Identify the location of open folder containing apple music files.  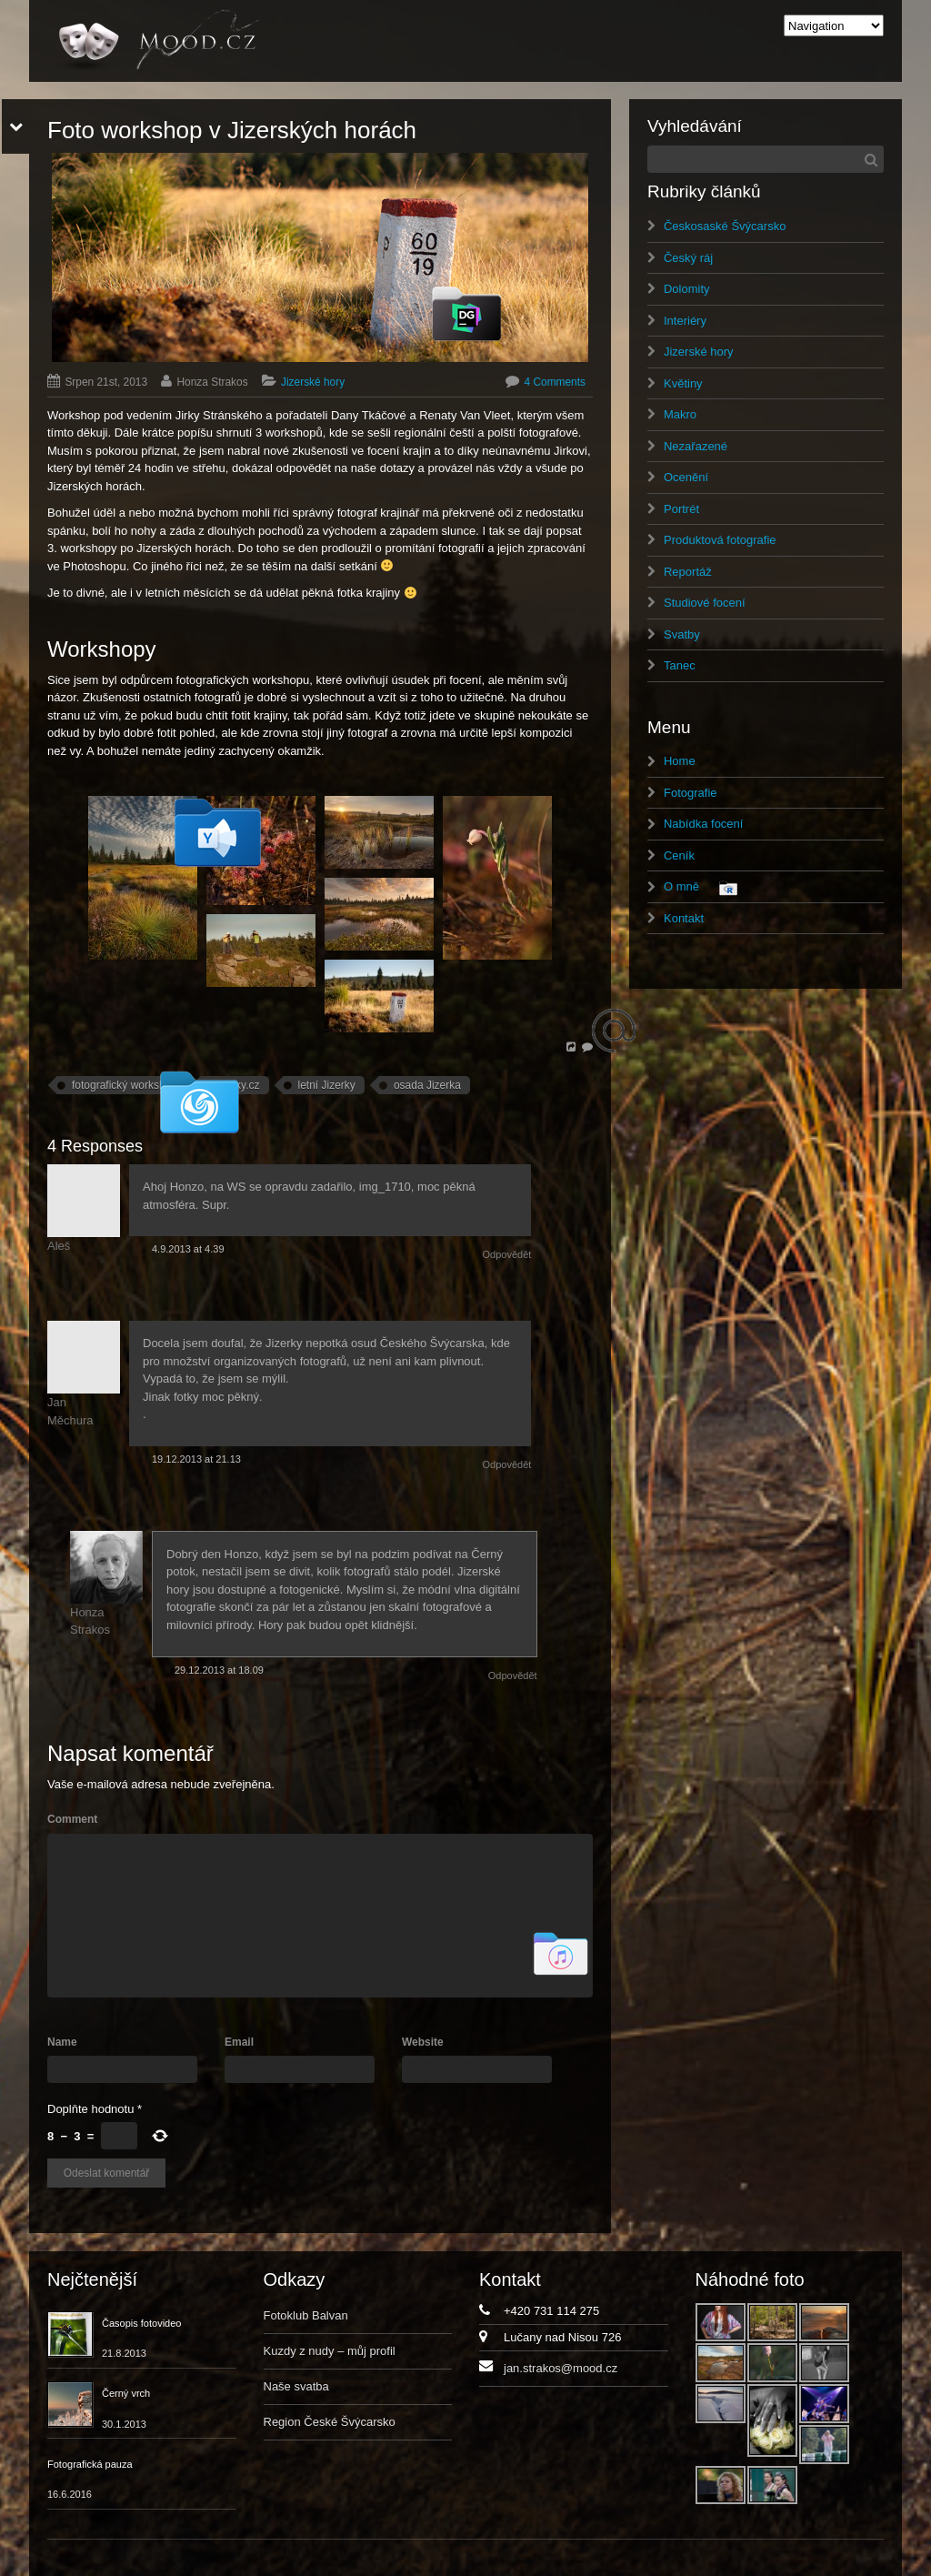
(560, 1955).